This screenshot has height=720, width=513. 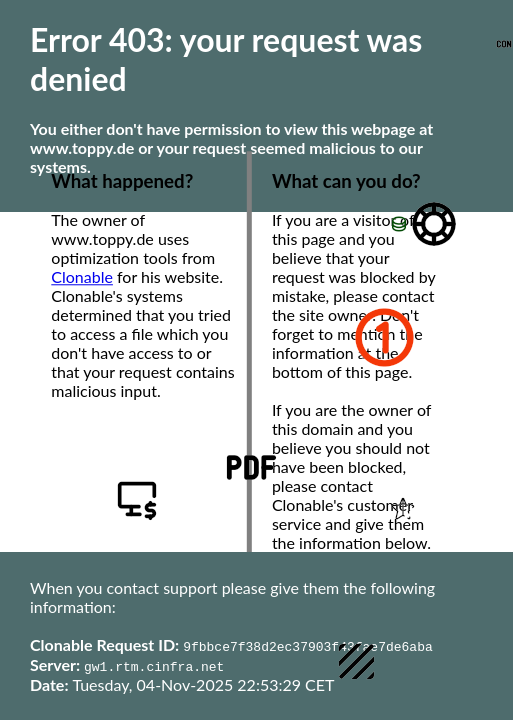 I want to click on view or open a PDF document, so click(x=251, y=467).